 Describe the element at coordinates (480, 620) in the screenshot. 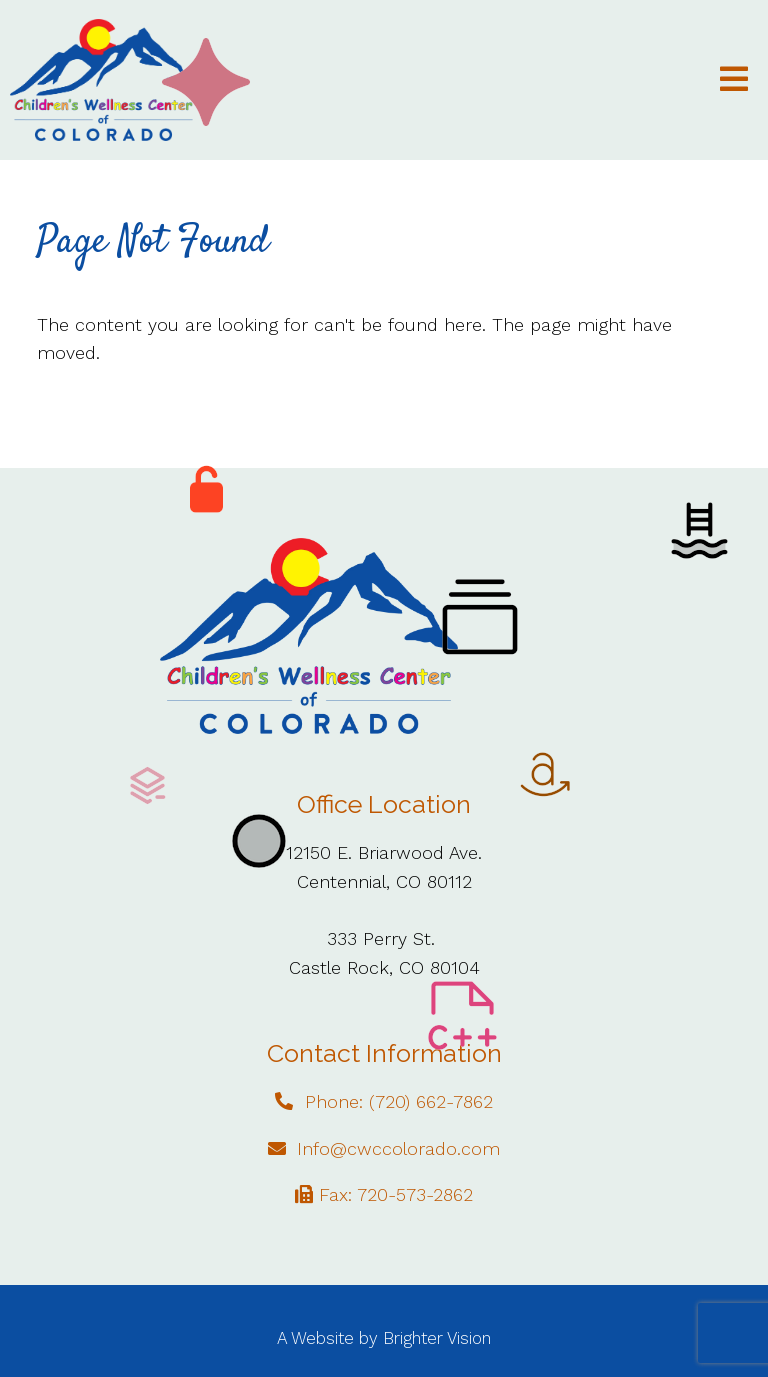

I see `view stacked items or card deck` at that location.